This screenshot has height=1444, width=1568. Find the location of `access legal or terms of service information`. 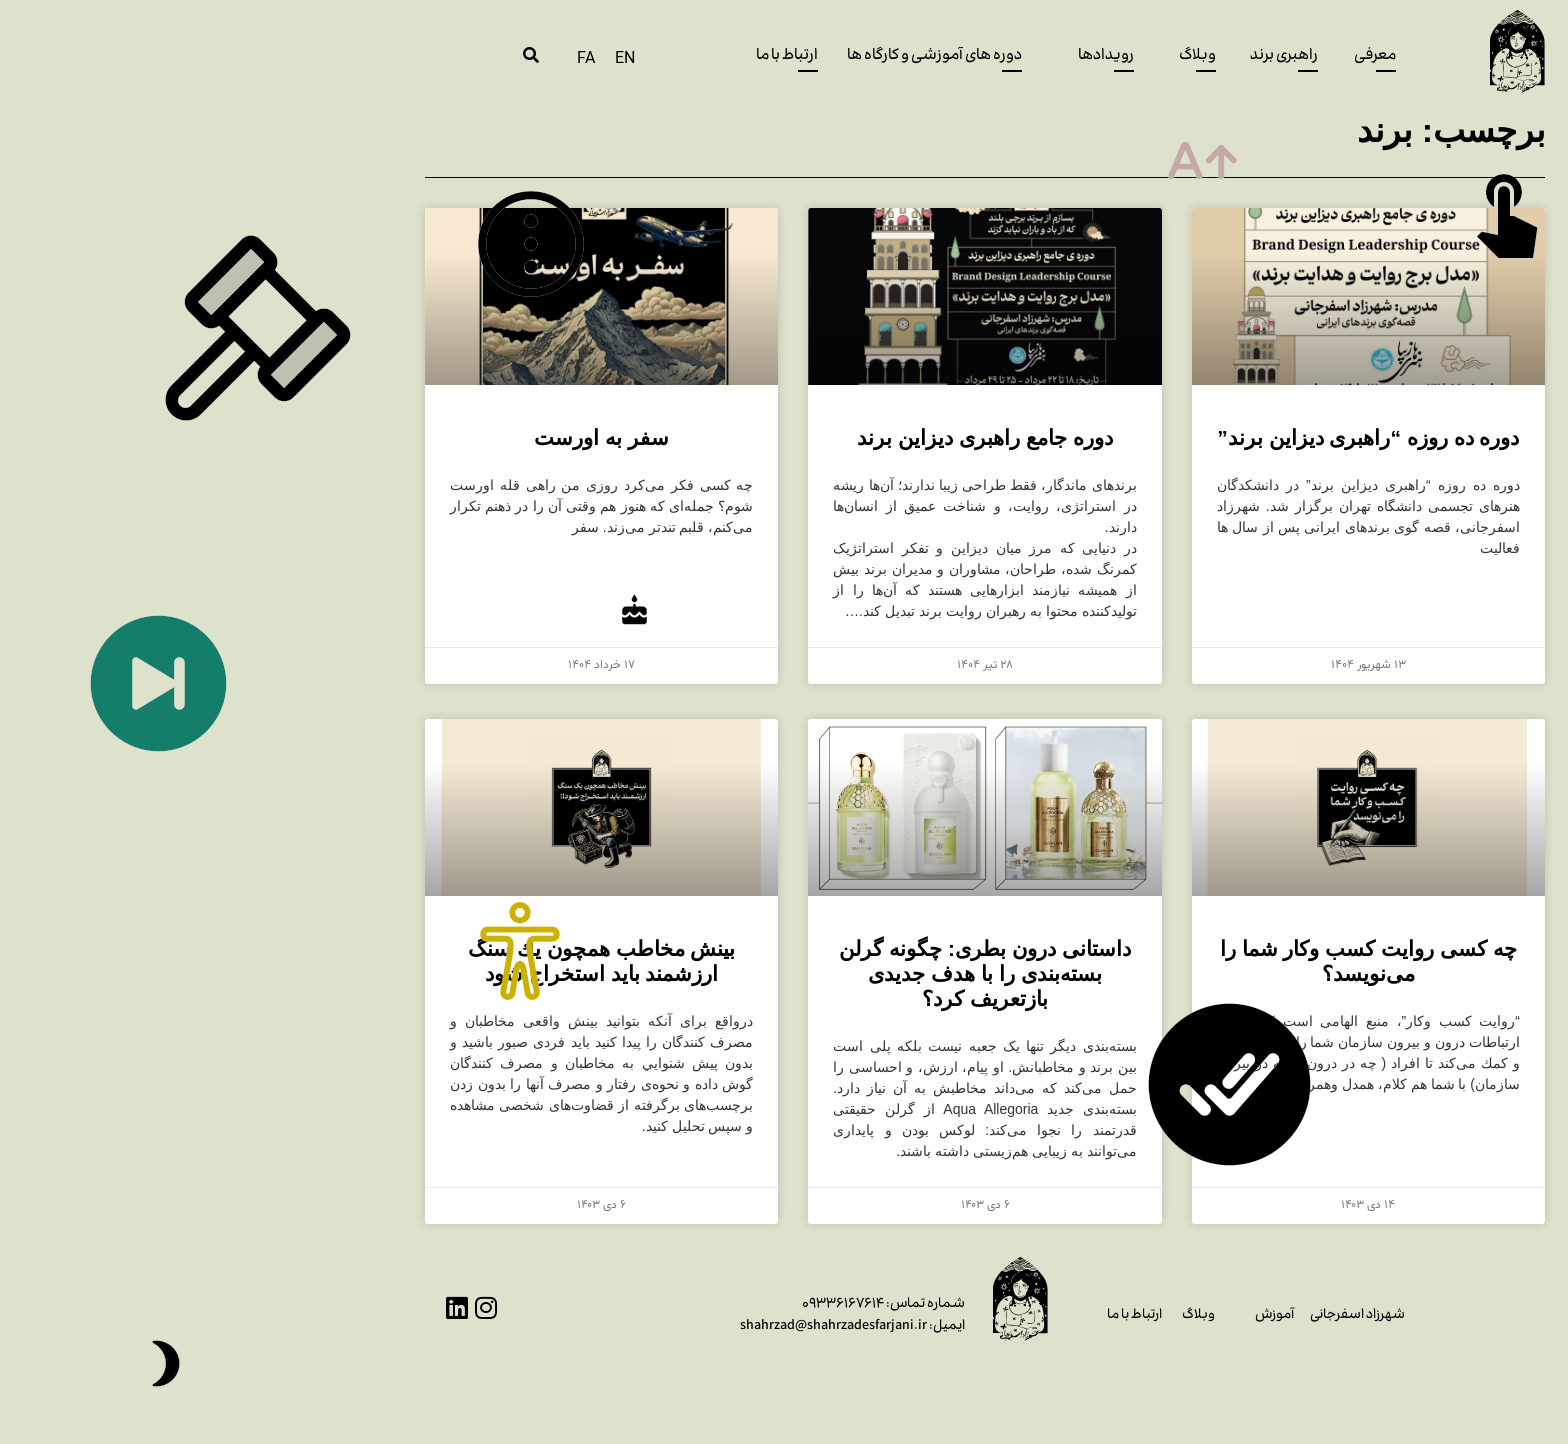

access legal or terms of service information is located at coordinates (251, 335).